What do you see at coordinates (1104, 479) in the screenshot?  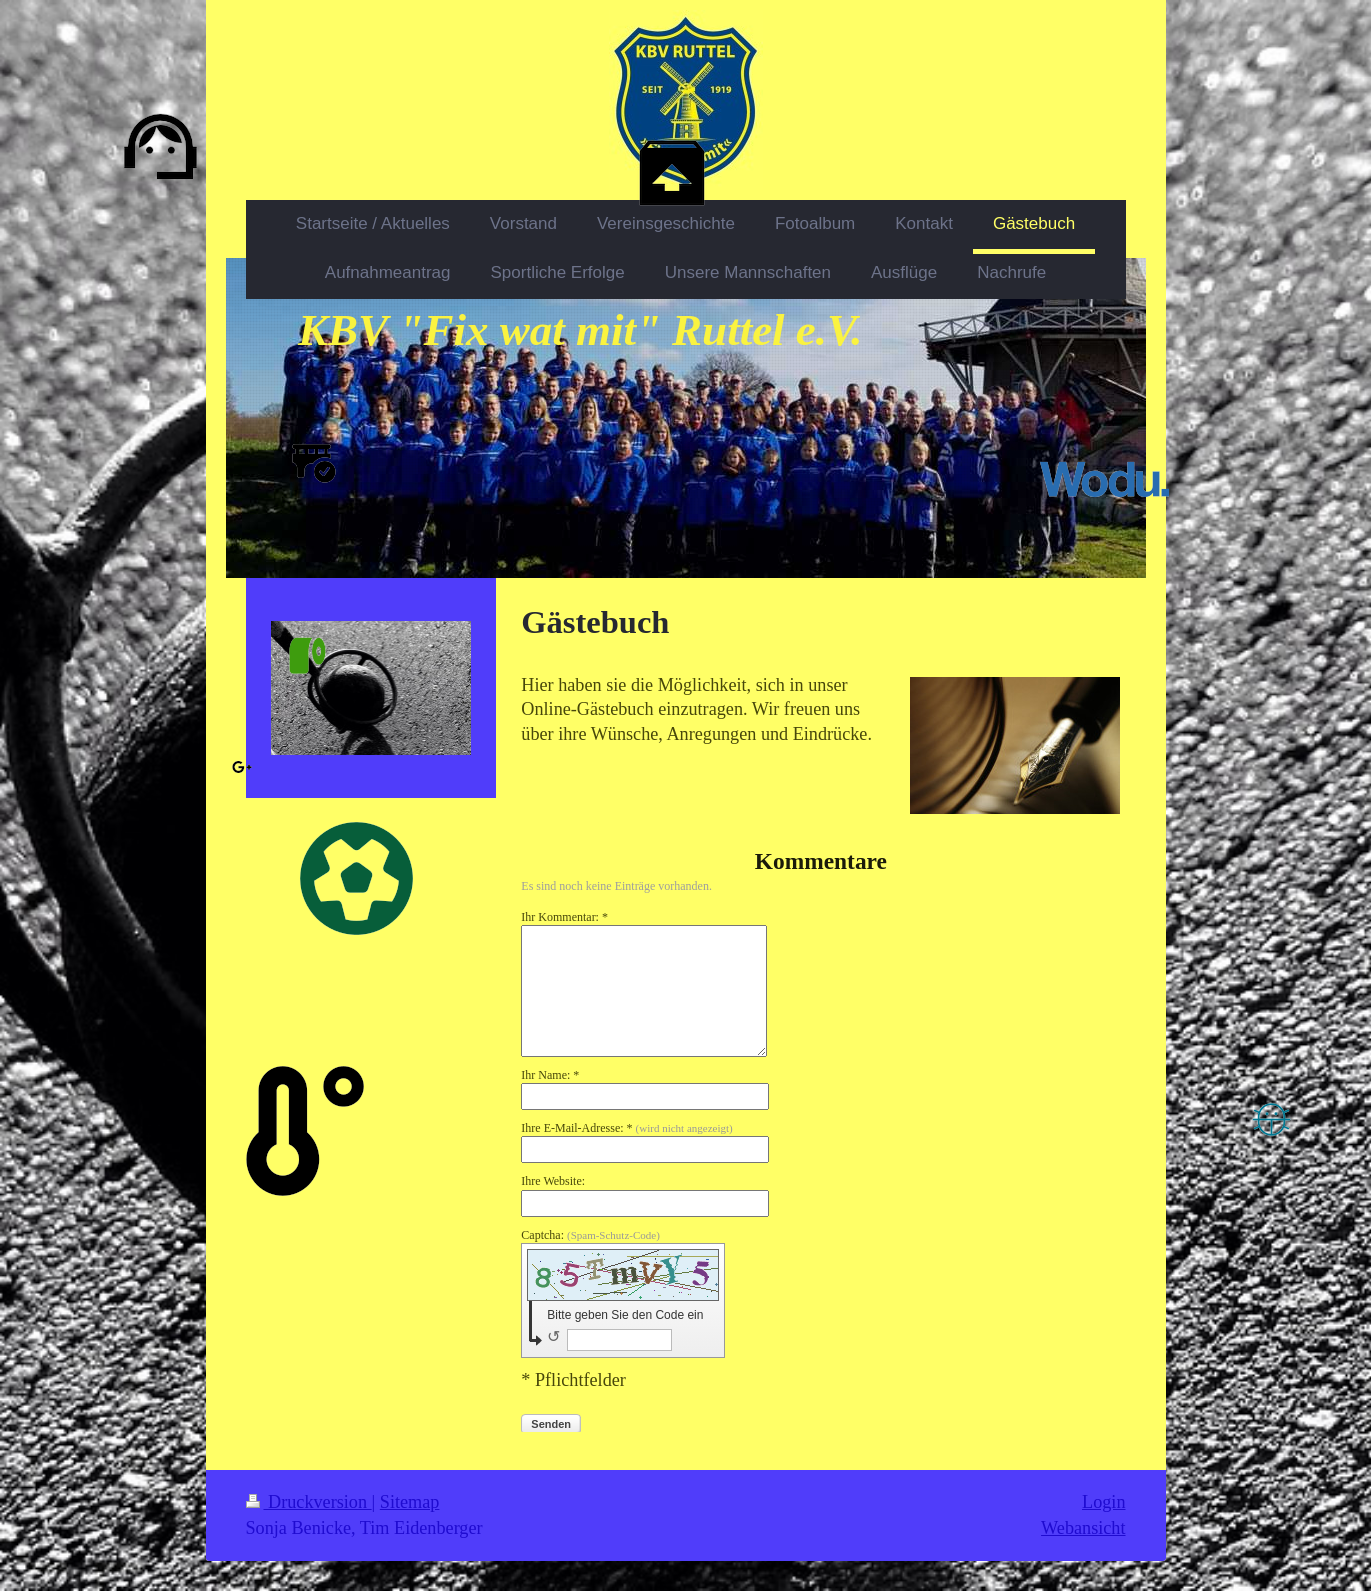 I see `wodu brand logo` at bounding box center [1104, 479].